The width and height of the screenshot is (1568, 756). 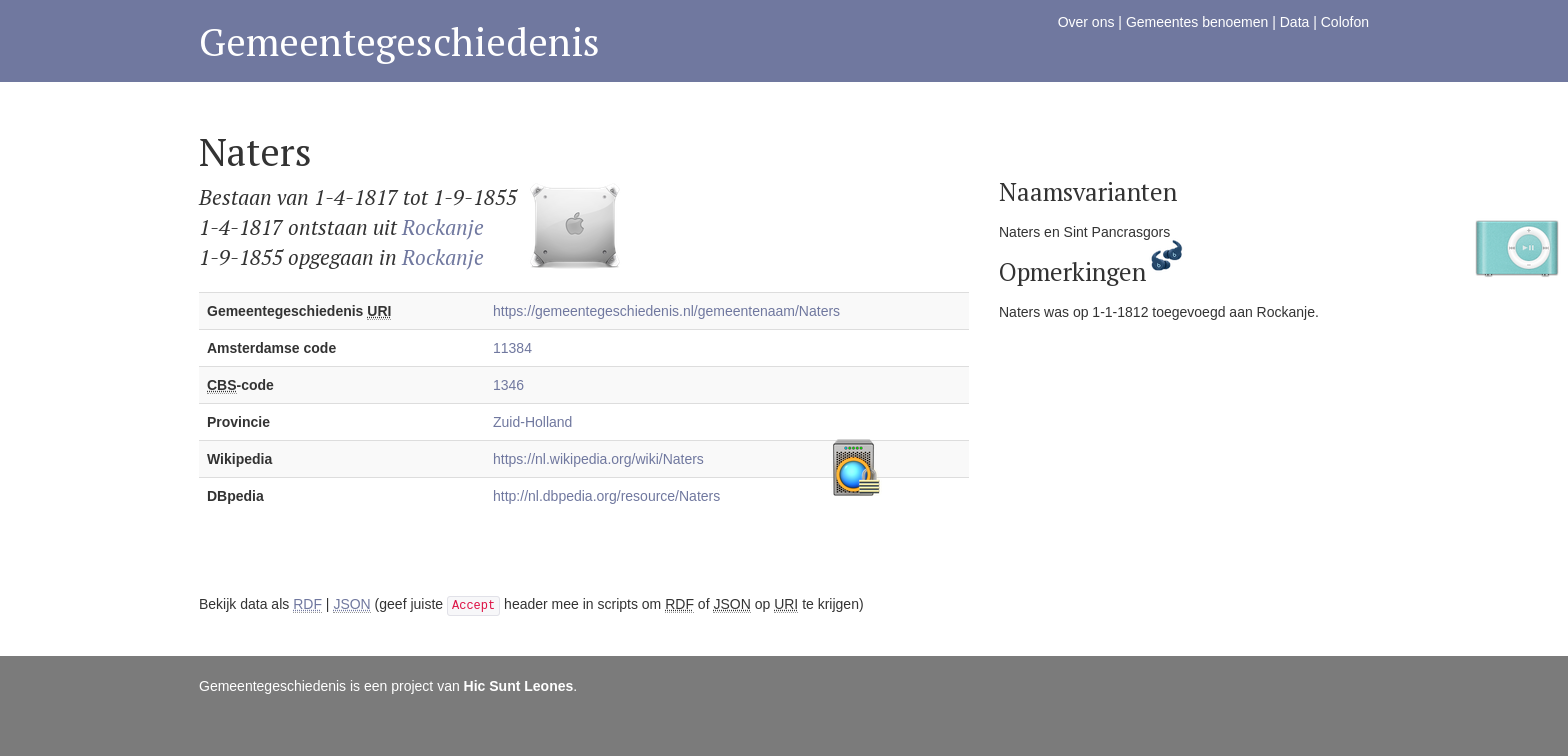 What do you see at coordinates (1517, 233) in the screenshot?
I see `iPod shuffle device connected` at bounding box center [1517, 233].